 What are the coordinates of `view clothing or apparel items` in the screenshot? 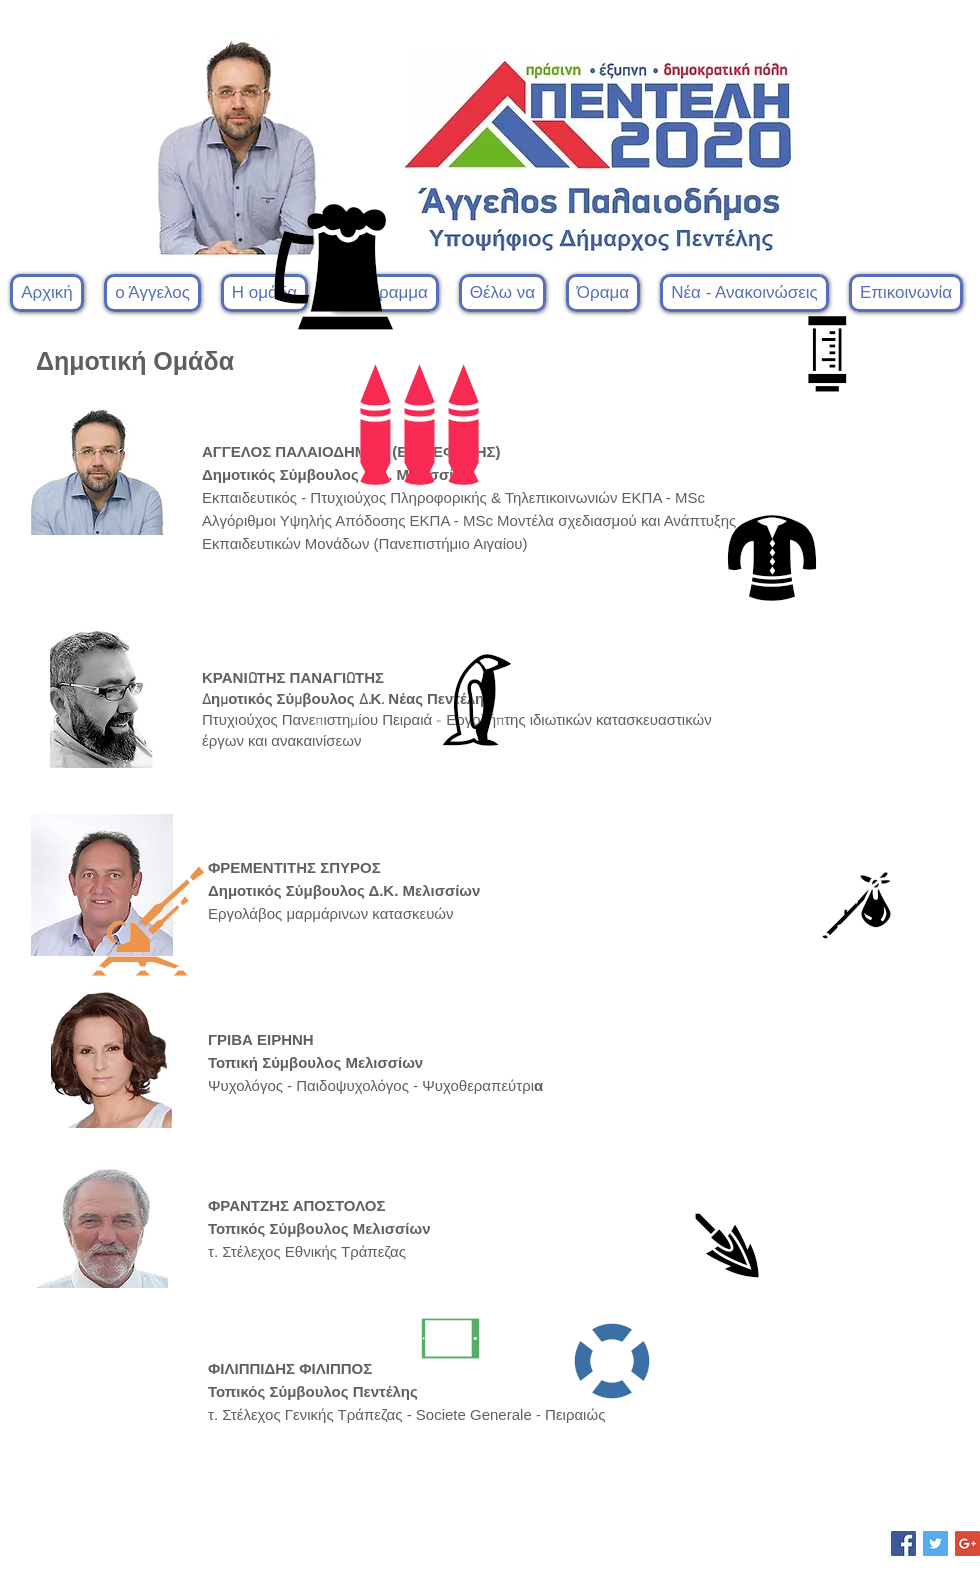 It's located at (772, 558).